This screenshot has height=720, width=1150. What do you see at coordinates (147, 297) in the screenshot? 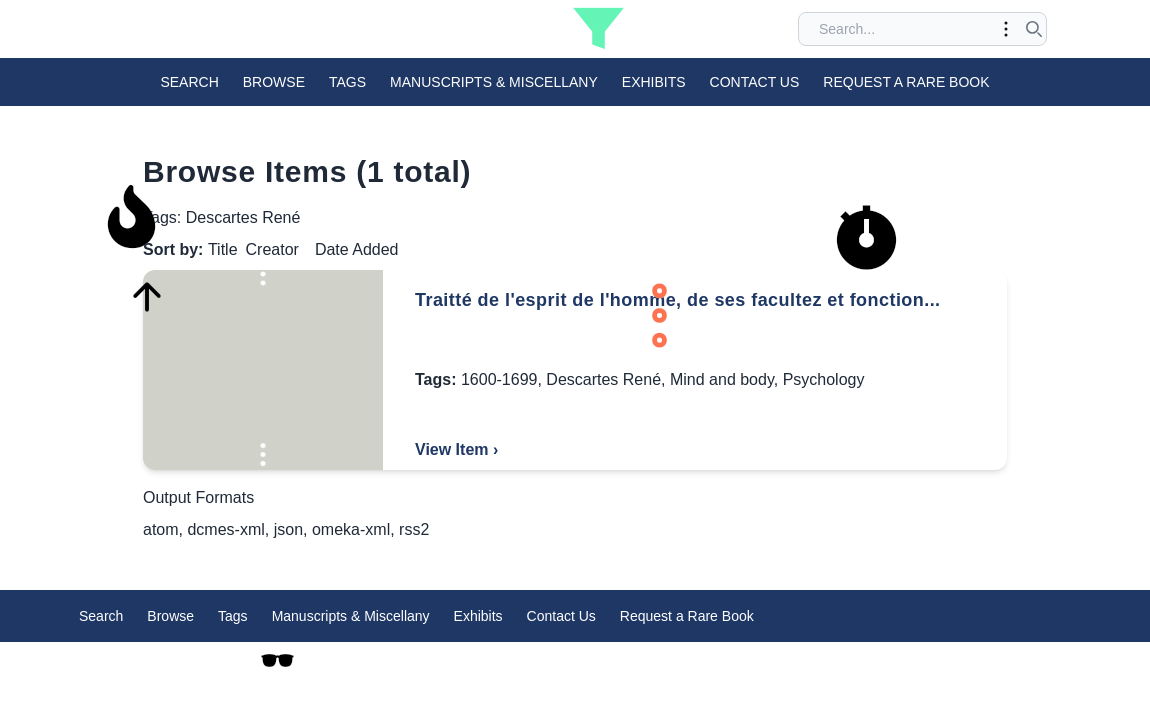
I see `scroll to top of page` at bounding box center [147, 297].